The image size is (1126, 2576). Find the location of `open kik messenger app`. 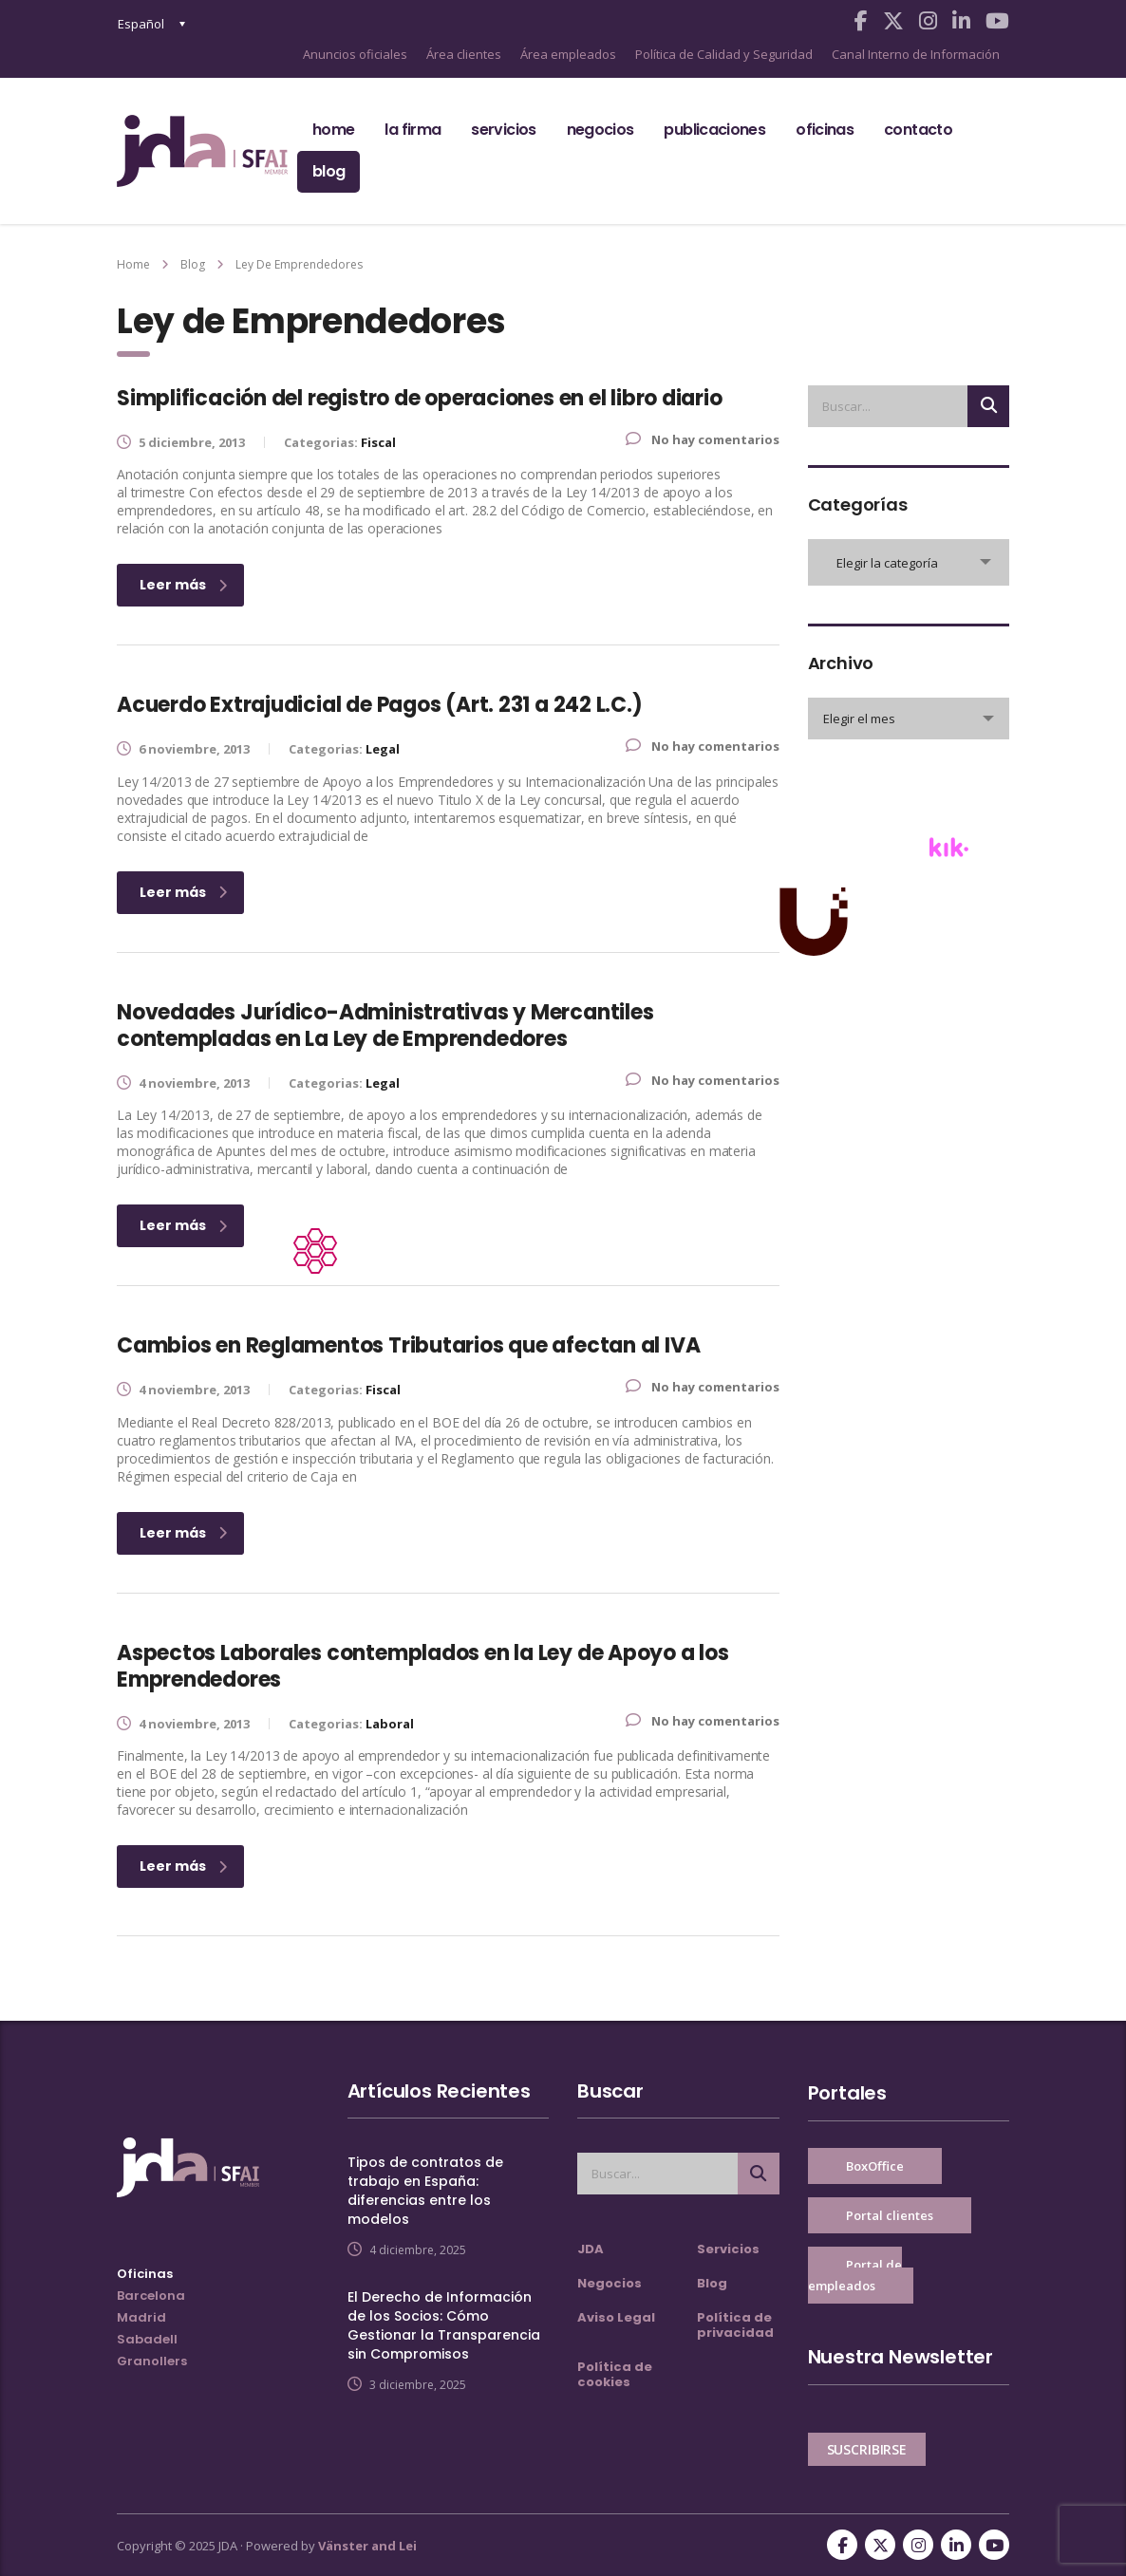

open kik messenger app is located at coordinates (948, 847).